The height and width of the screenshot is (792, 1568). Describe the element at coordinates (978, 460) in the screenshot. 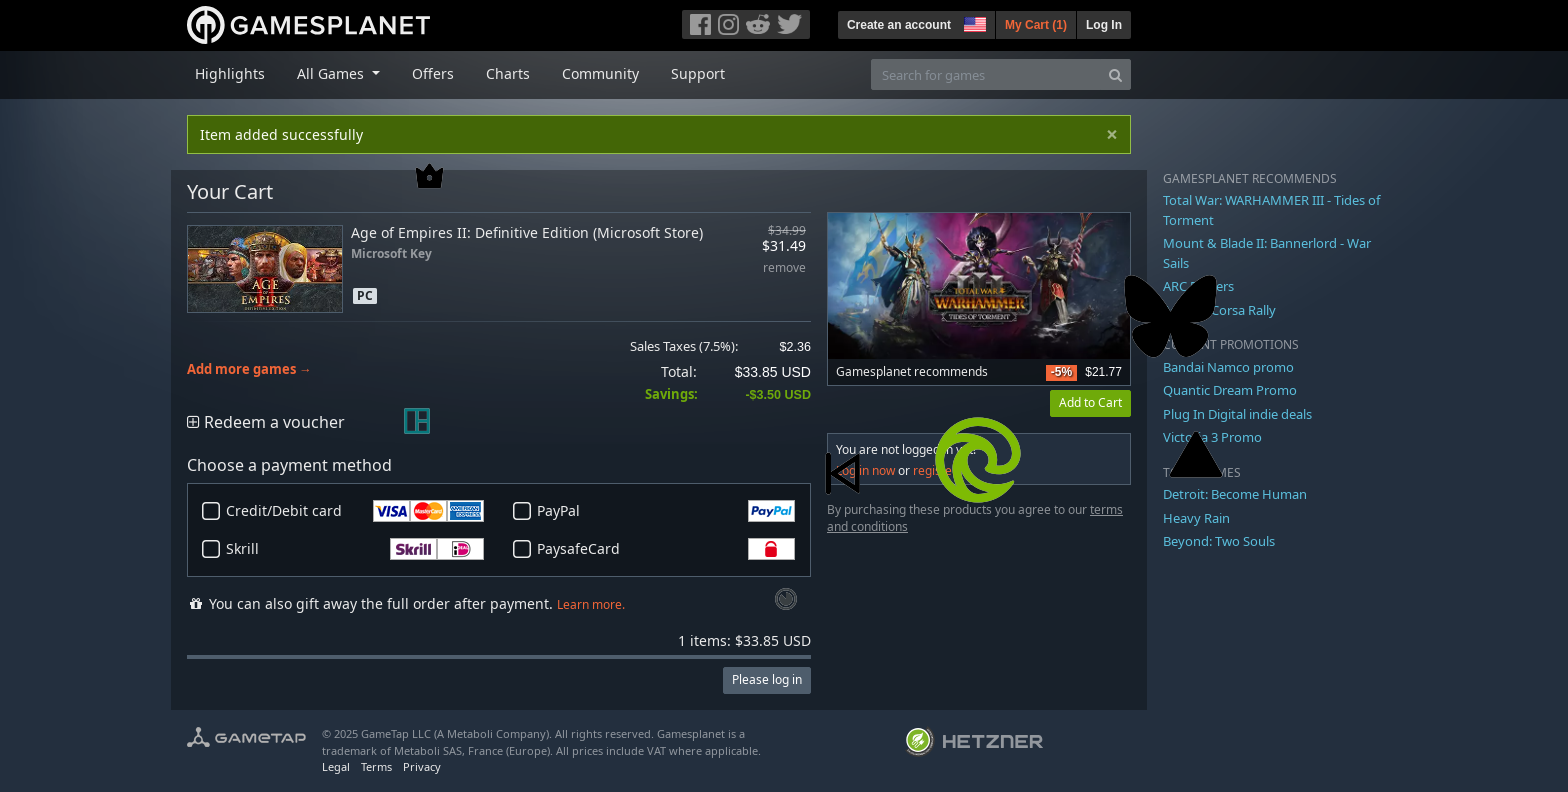

I see `open Microsoft Edge browser` at that location.